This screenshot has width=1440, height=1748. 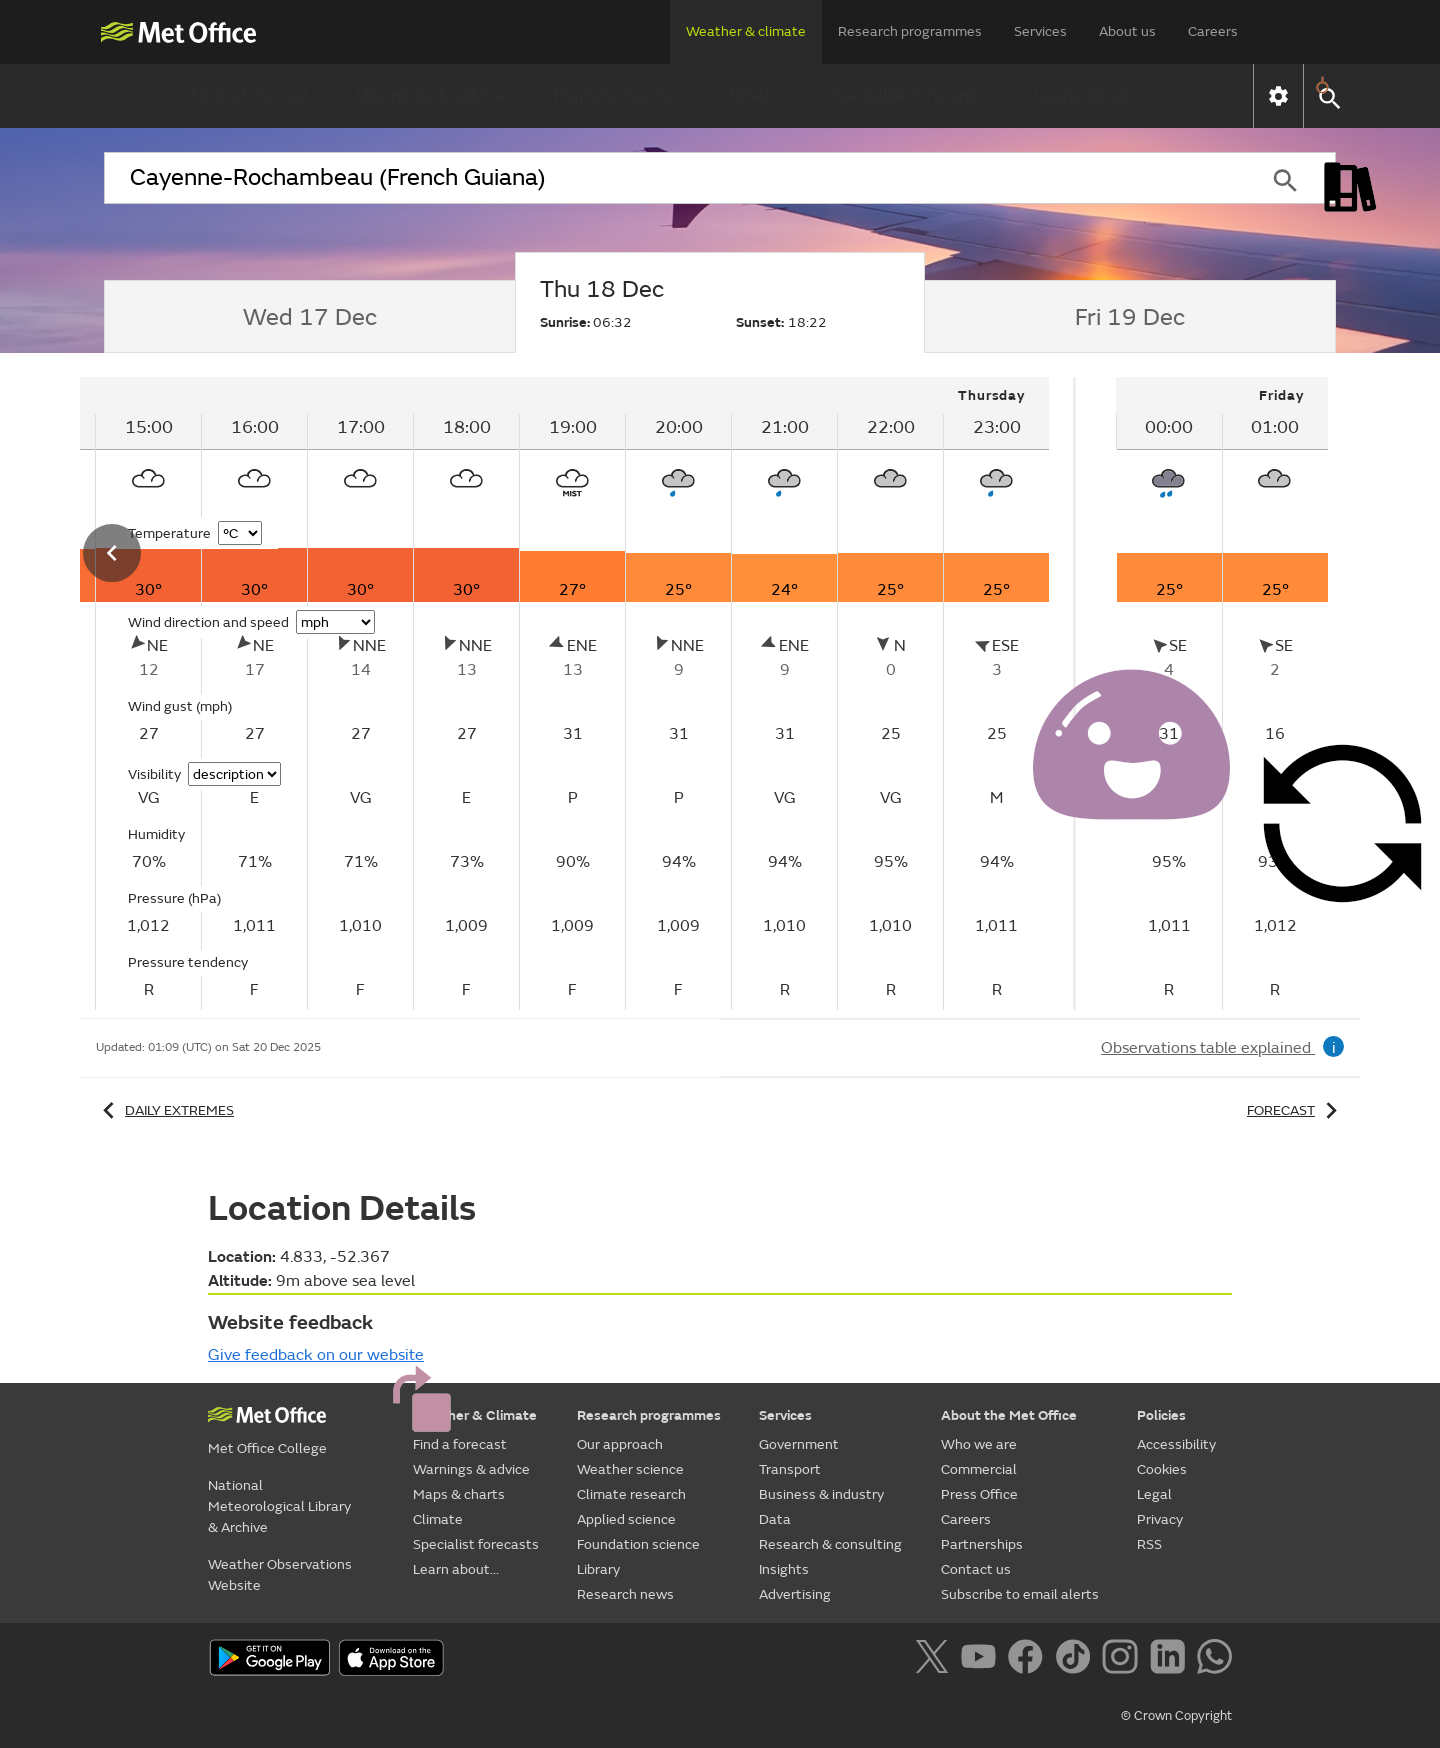 I want to click on select genderless or non-binary gender option, so click(x=1322, y=85).